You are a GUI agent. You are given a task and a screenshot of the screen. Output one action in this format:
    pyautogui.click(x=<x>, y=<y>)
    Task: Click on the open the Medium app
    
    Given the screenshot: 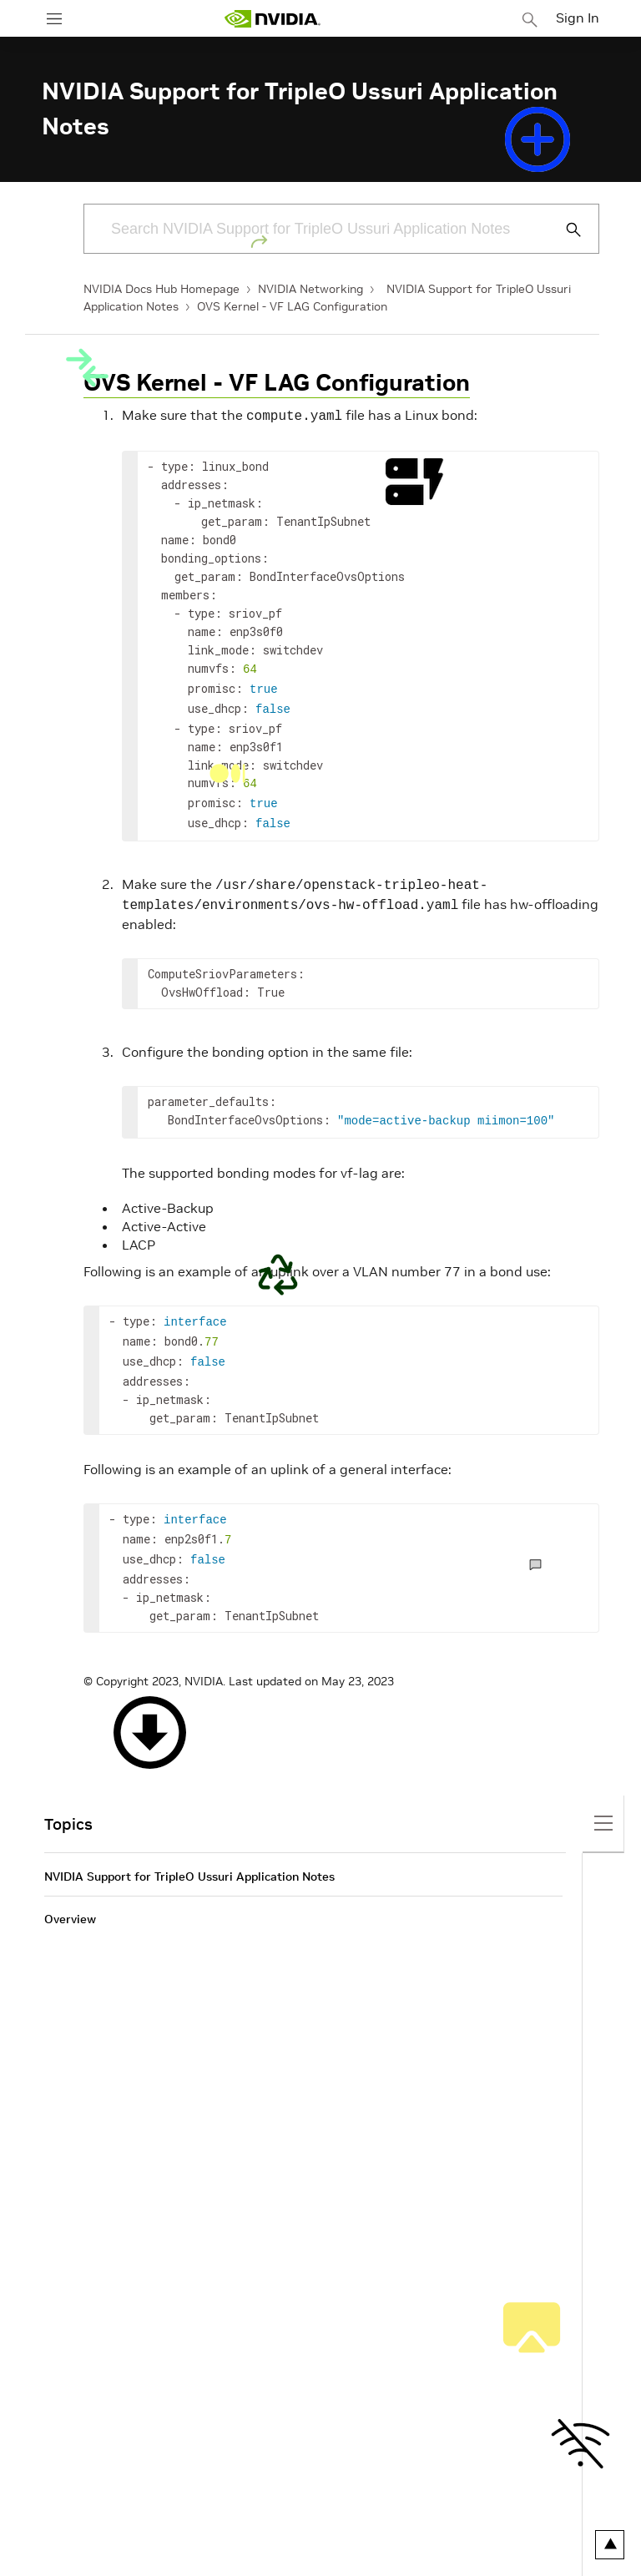 What is the action you would take?
    pyautogui.click(x=227, y=773)
    